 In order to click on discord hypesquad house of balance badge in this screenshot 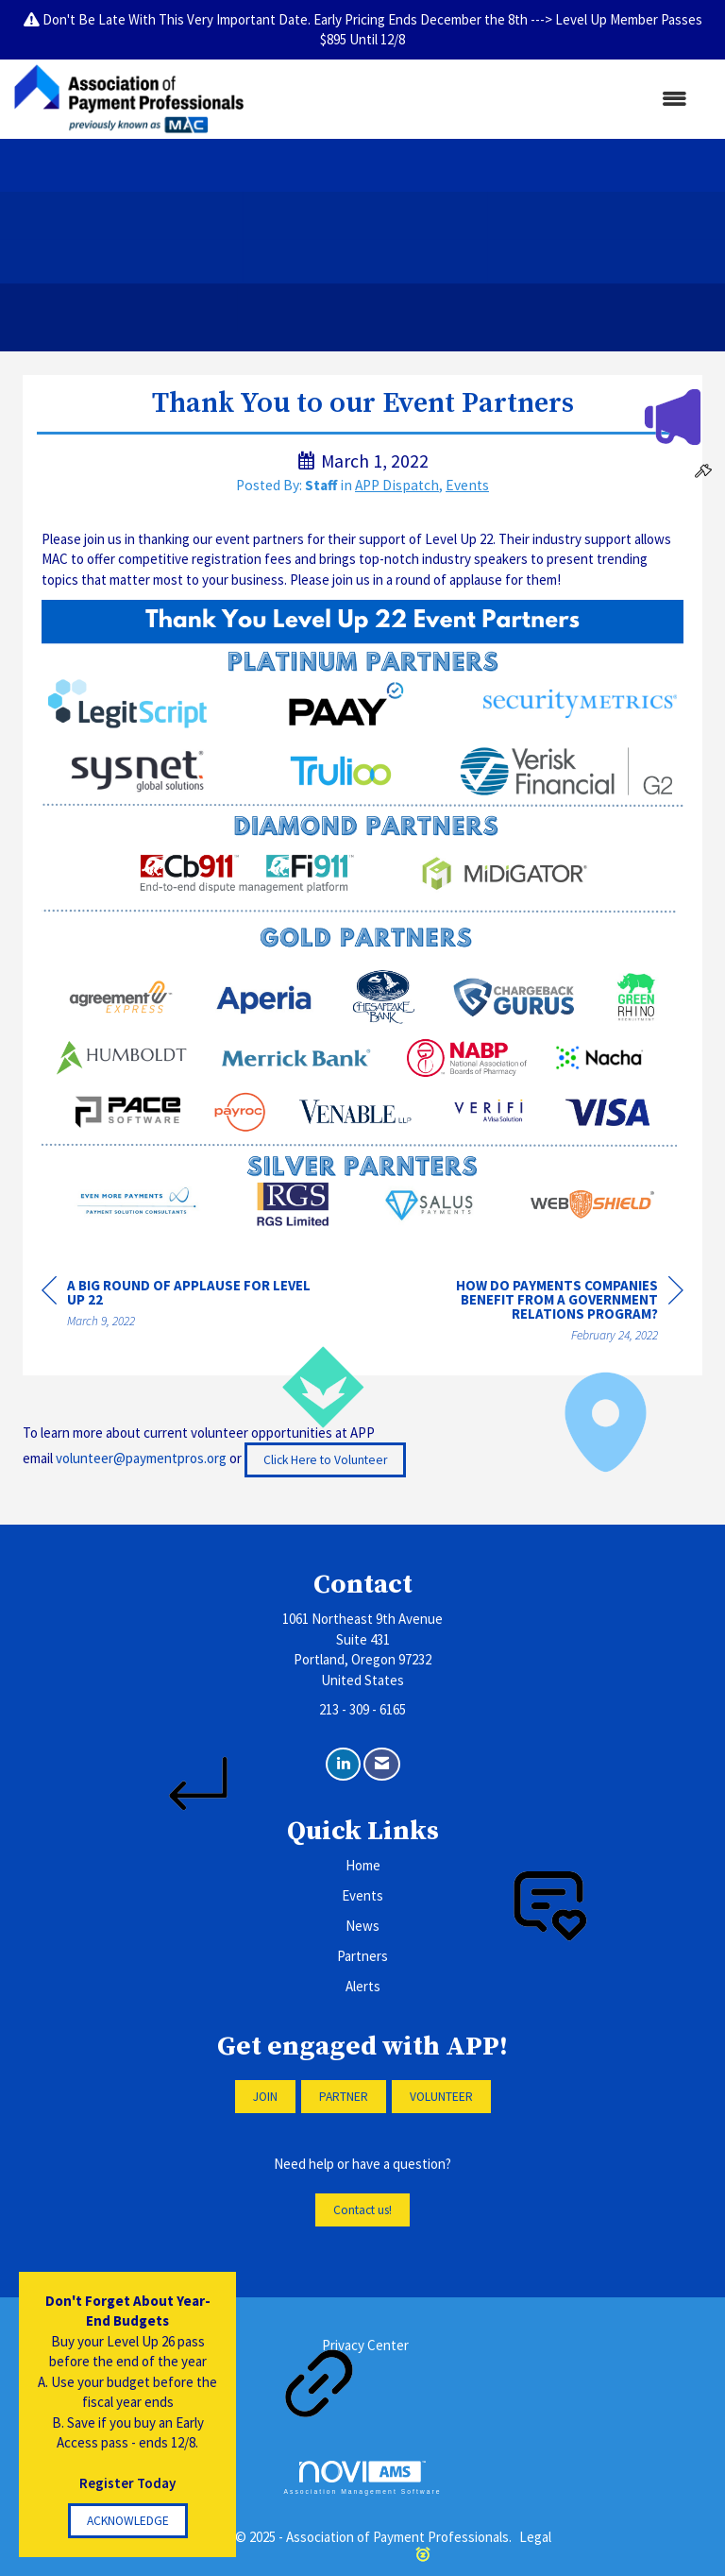, I will do `click(323, 1387)`.